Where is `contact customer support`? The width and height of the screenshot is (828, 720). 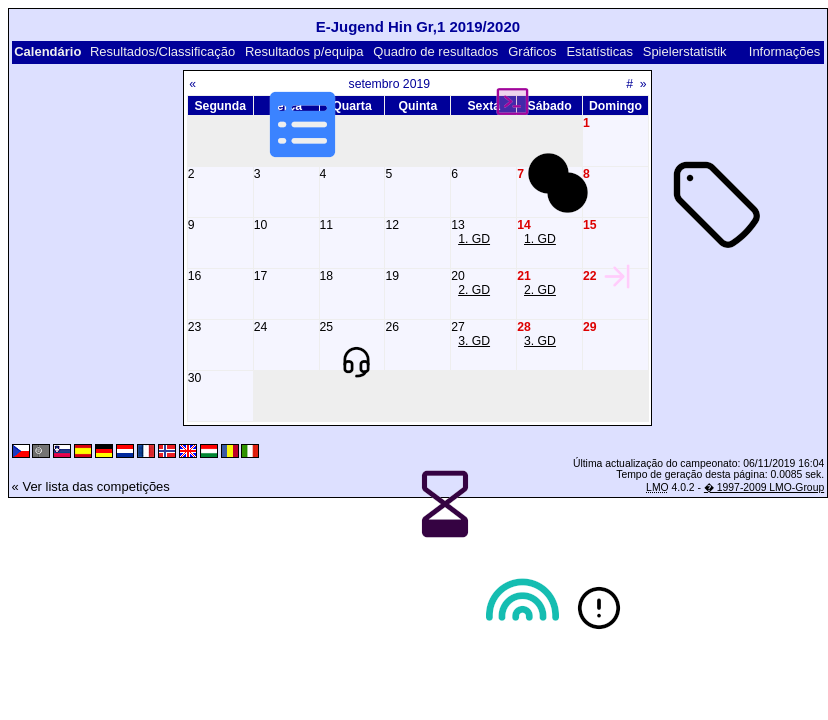 contact customer support is located at coordinates (356, 361).